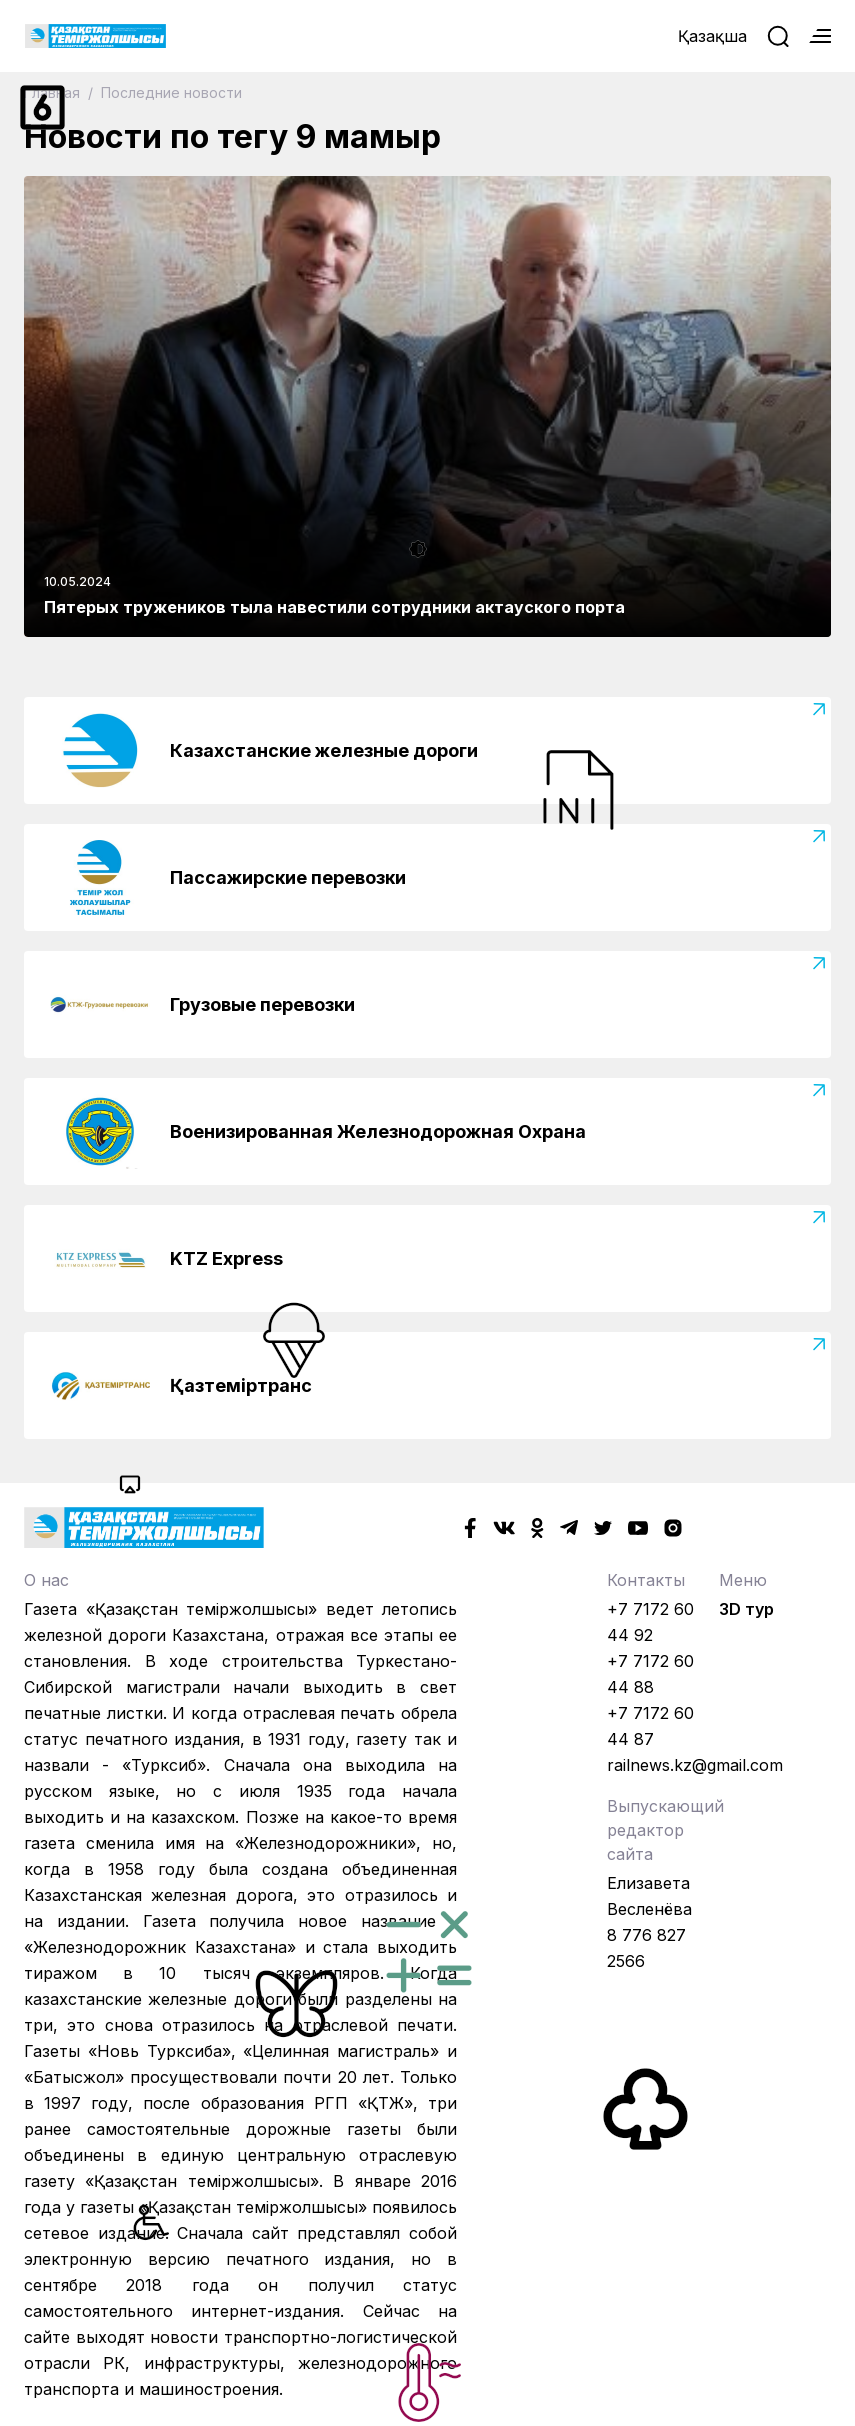 This screenshot has height=2426, width=855. I want to click on select or input the number six, so click(42, 107).